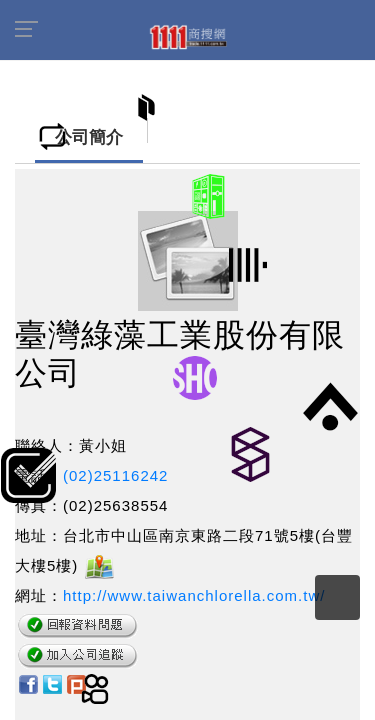  Describe the element at coordinates (208, 196) in the screenshot. I see `visit PCGamingWiki website` at that location.